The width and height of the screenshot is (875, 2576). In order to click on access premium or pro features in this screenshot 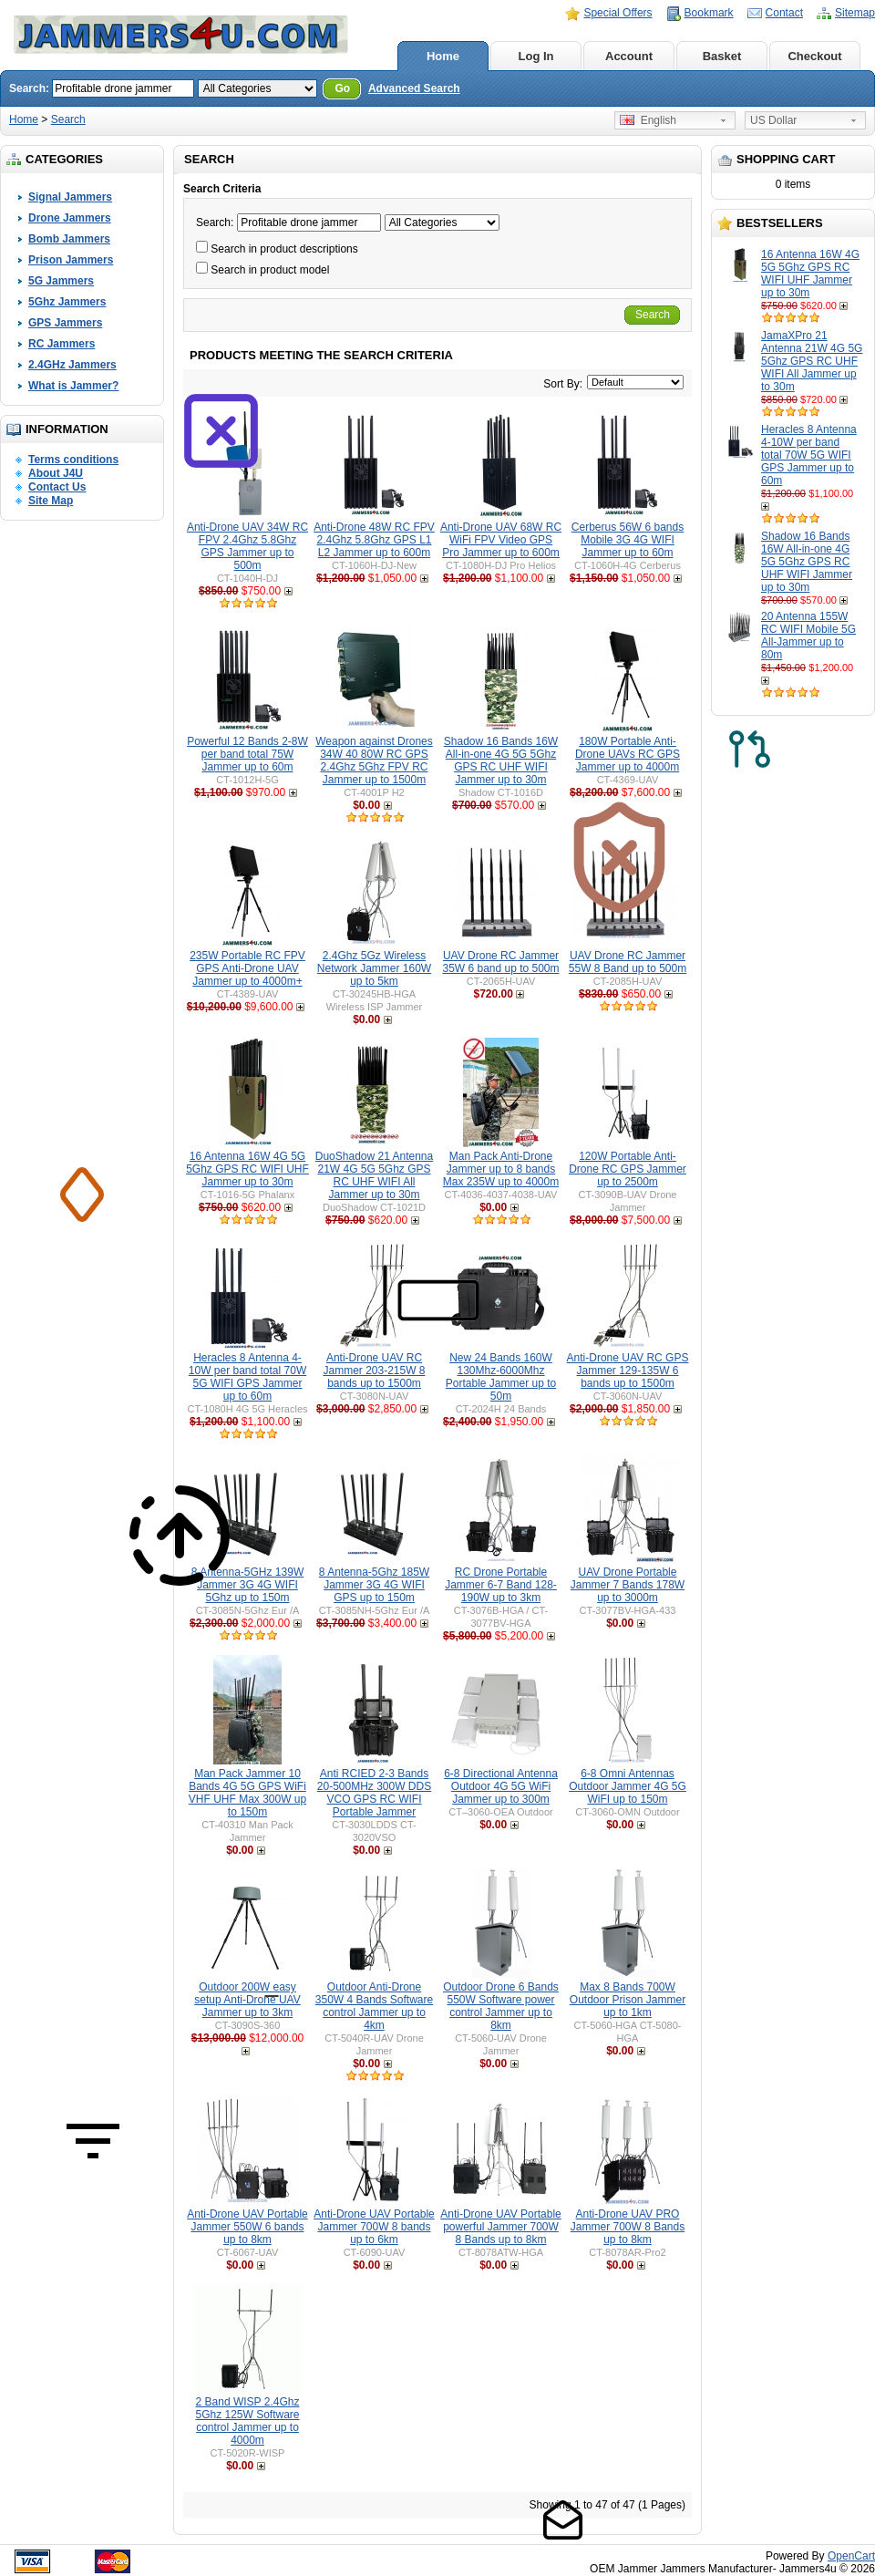, I will do `click(82, 1195)`.